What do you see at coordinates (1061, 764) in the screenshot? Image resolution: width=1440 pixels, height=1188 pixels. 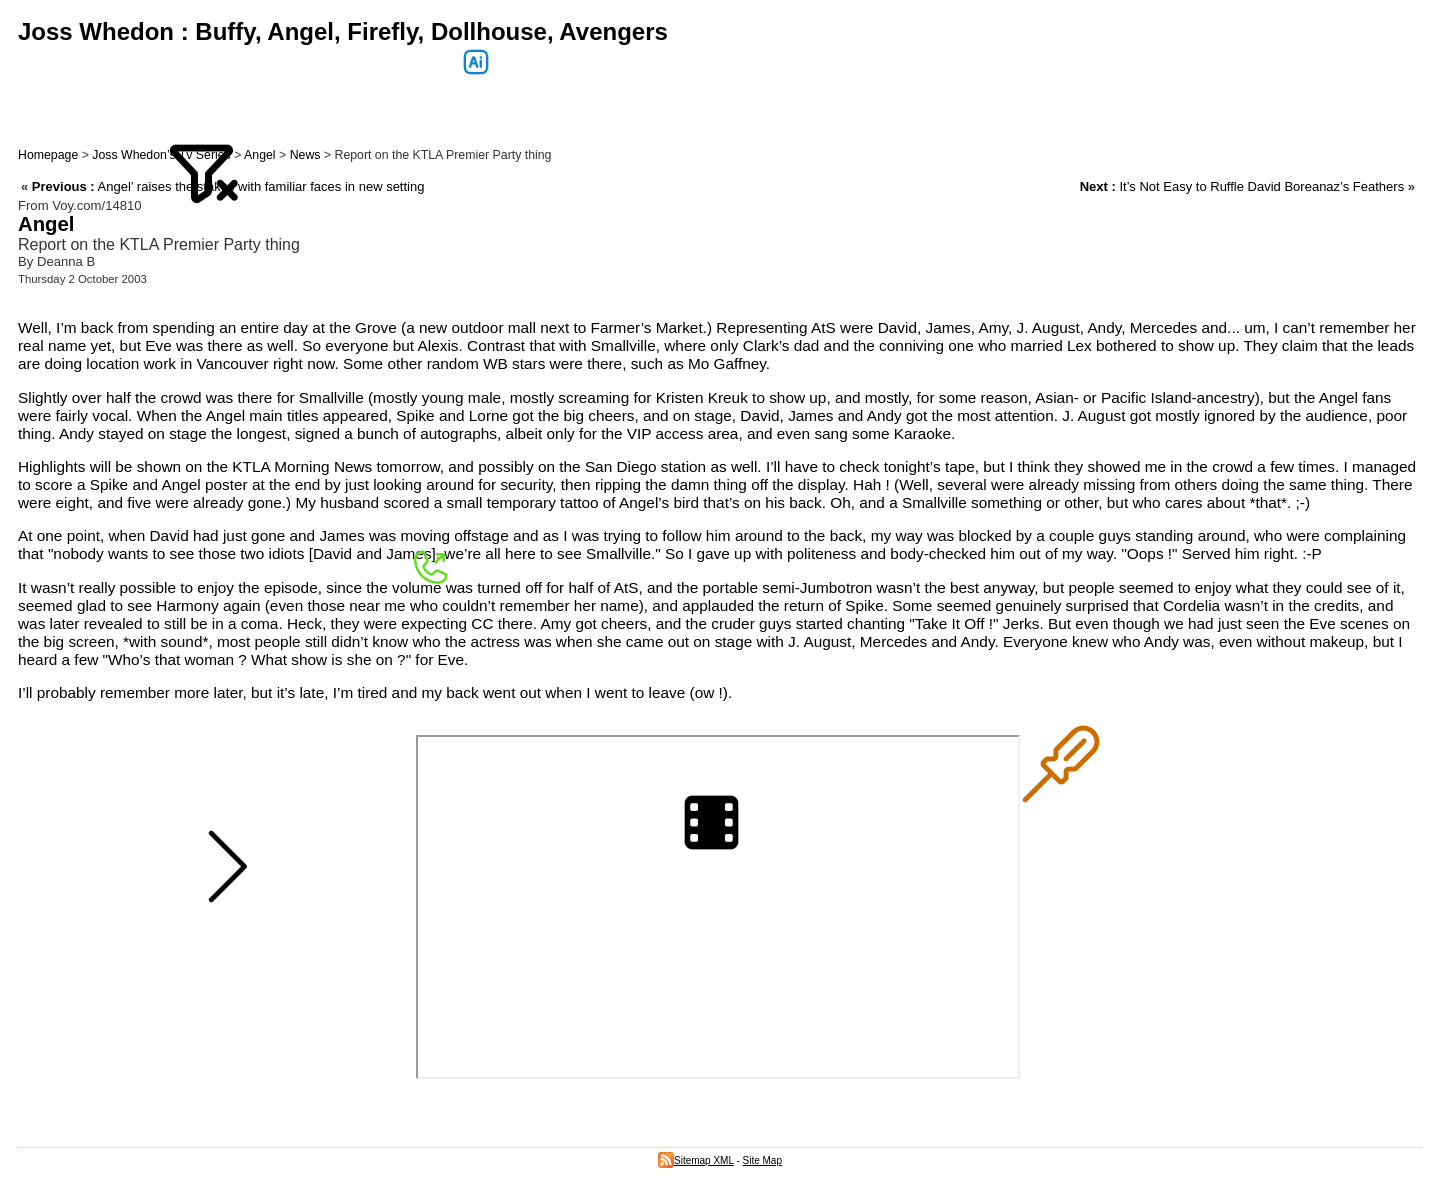 I see `access settings or configuration options` at bounding box center [1061, 764].